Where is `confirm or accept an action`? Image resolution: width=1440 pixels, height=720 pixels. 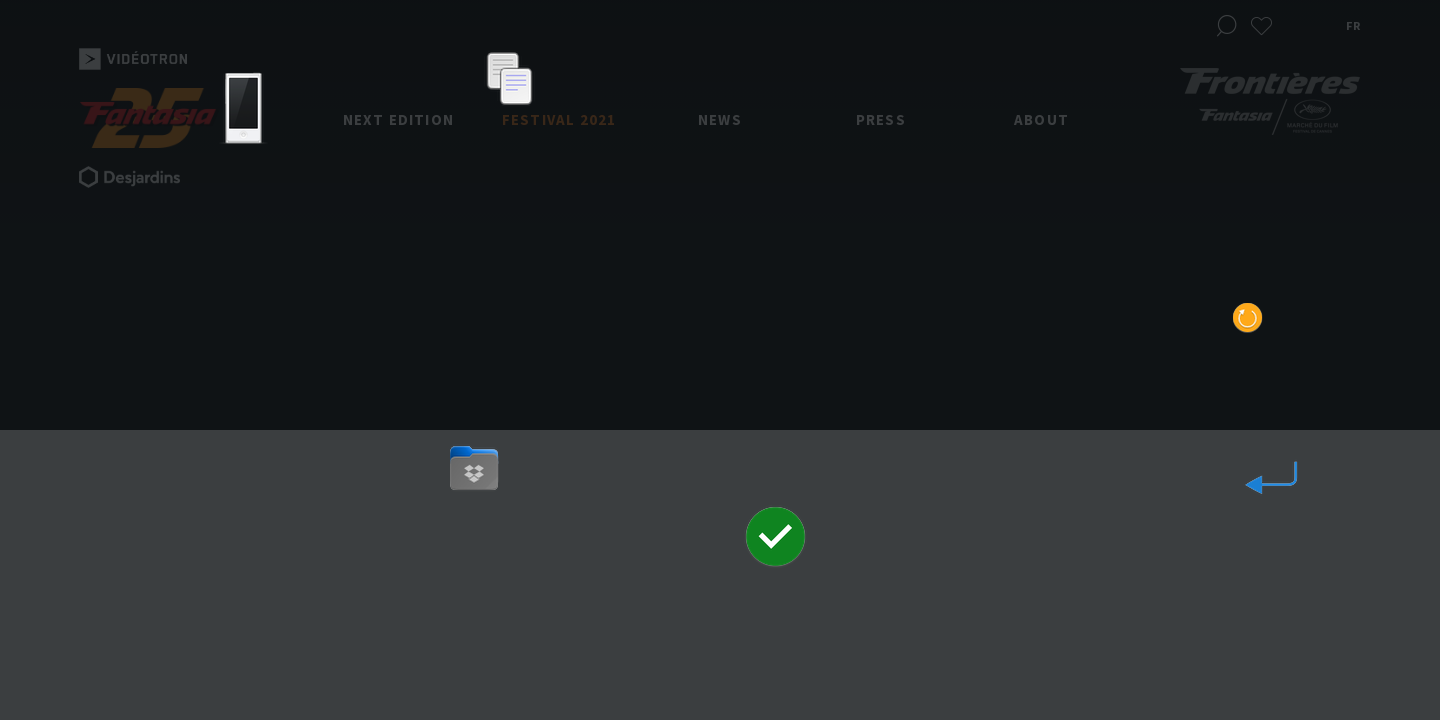
confirm or accept an action is located at coordinates (775, 536).